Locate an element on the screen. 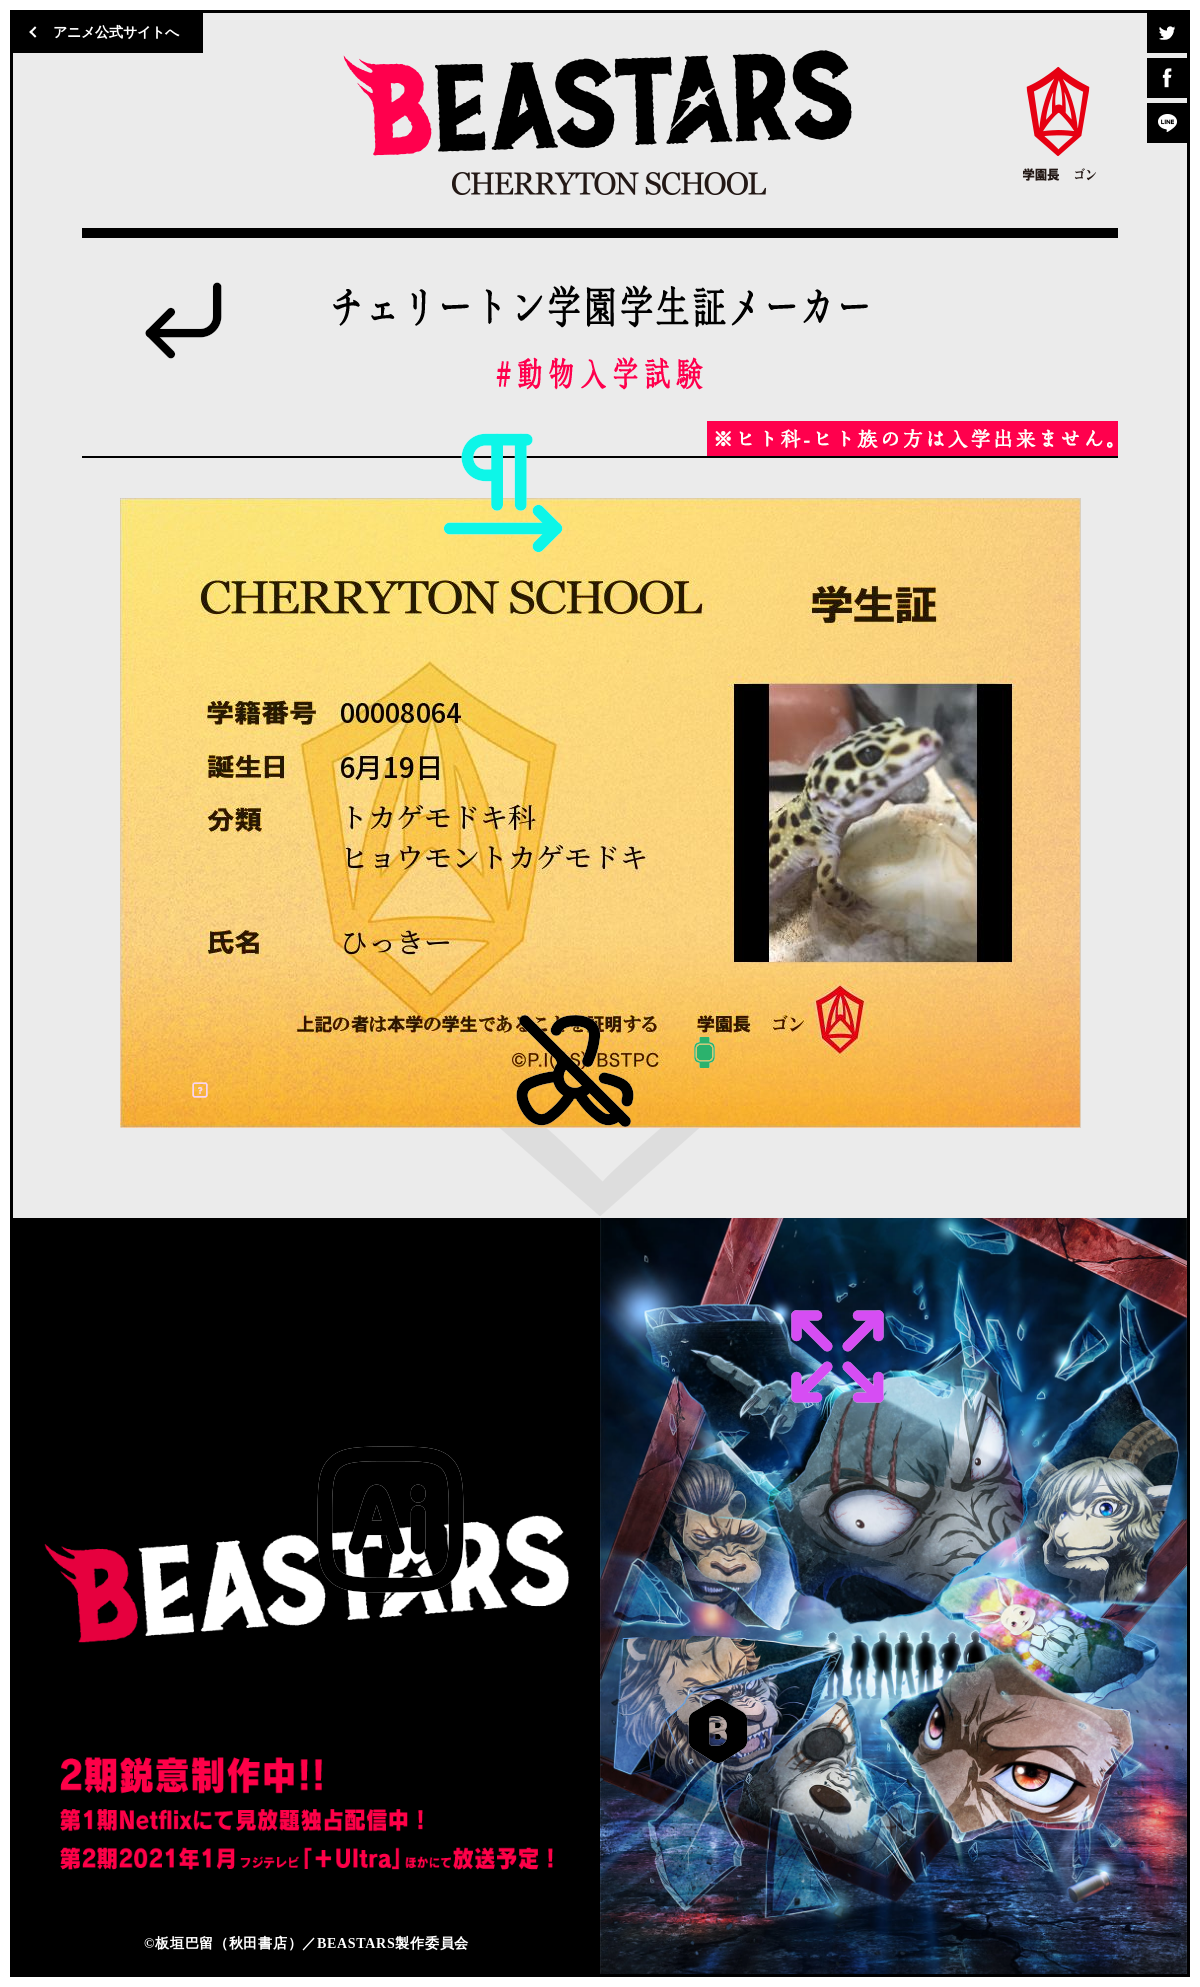 The image size is (1200, 1987). disable propeller or fan function is located at coordinates (575, 1071).